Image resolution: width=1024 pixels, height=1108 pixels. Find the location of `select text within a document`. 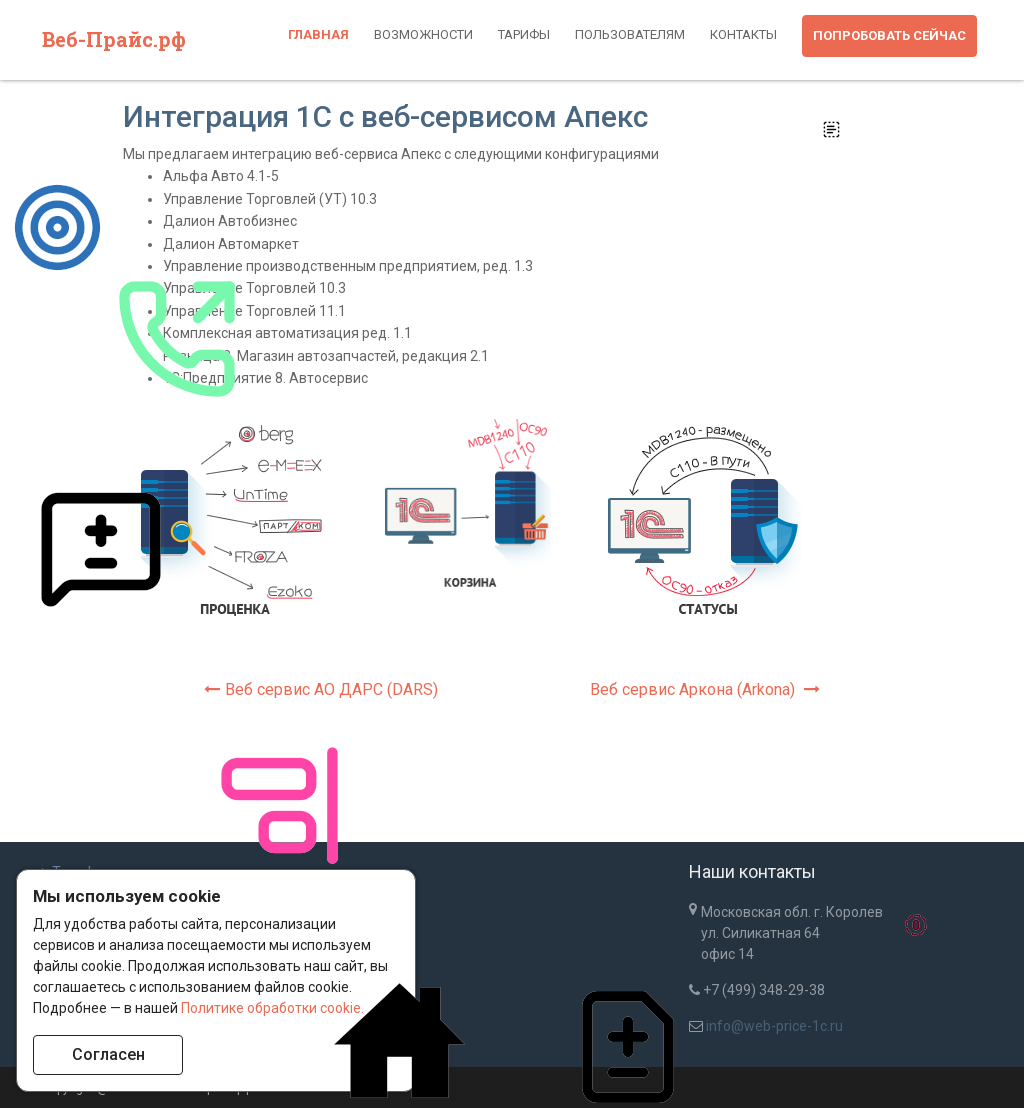

select text within a document is located at coordinates (831, 129).